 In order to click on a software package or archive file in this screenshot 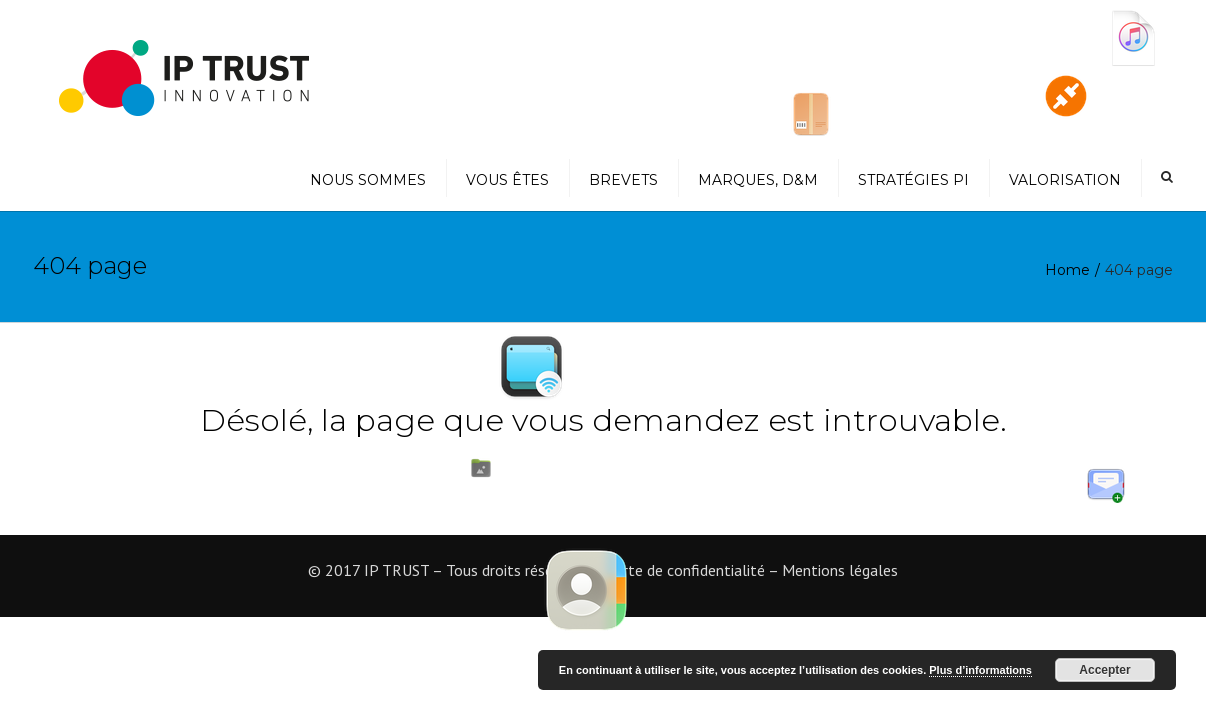, I will do `click(811, 114)`.